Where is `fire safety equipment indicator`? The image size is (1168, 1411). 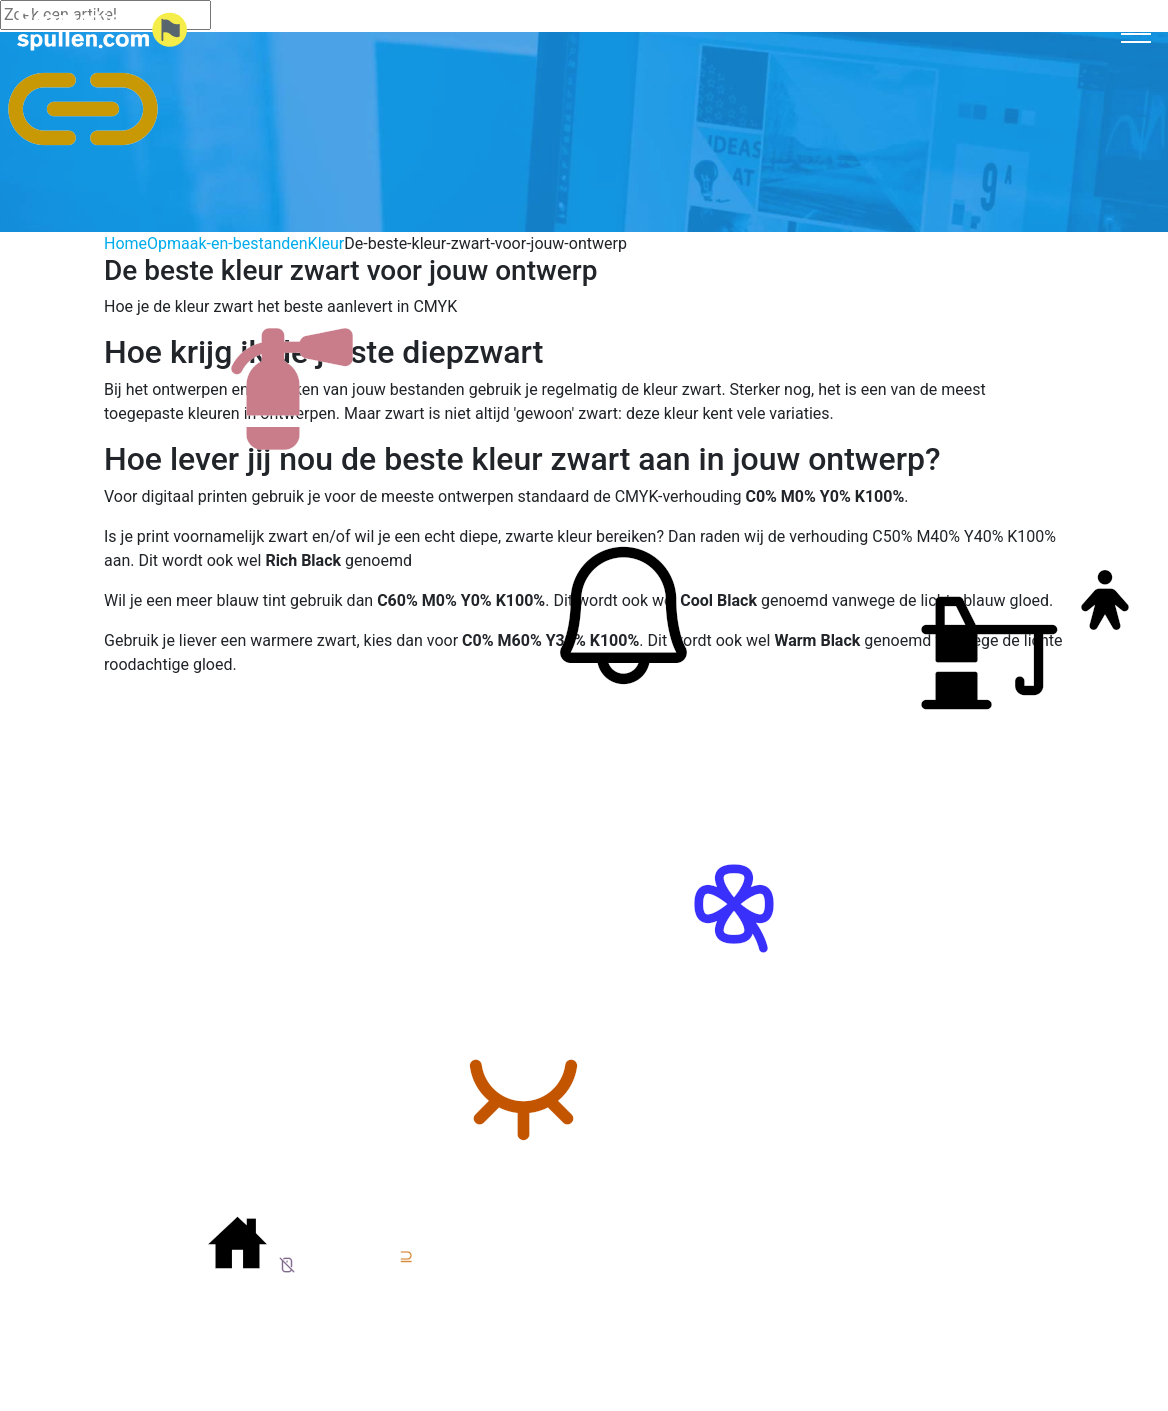
fire safety equipment indicator is located at coordinates (292, 389).